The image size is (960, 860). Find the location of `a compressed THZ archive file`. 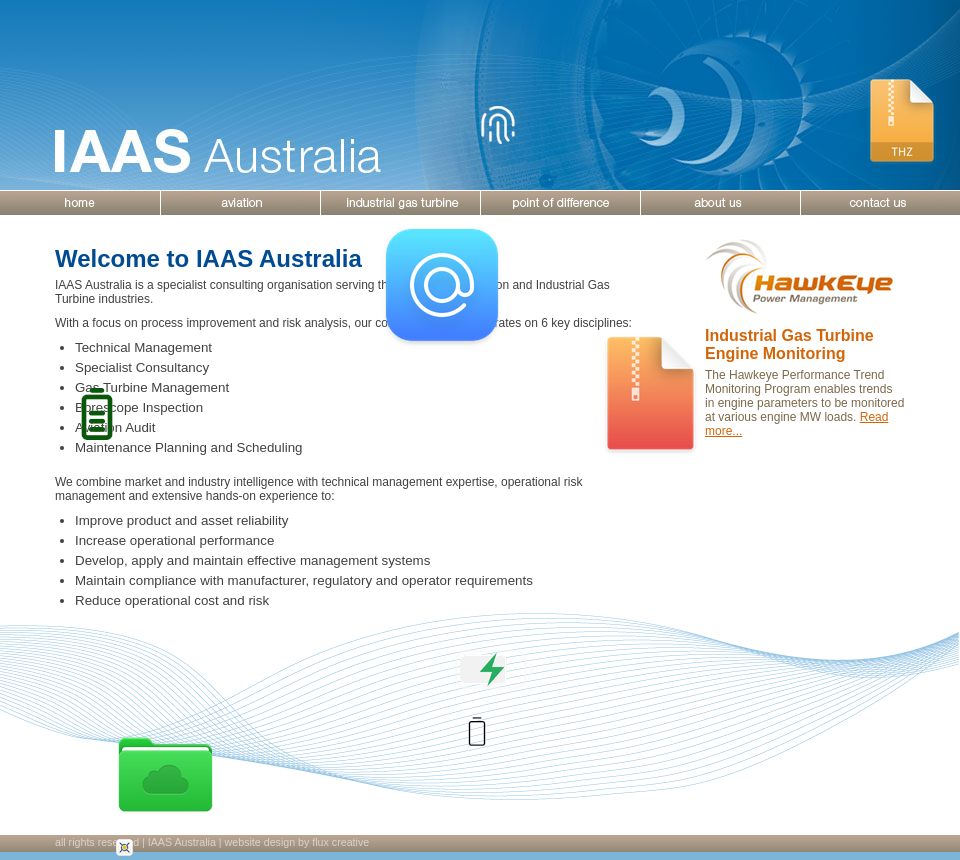

a compressed THZ archive file is located at coordinates (902, 122).